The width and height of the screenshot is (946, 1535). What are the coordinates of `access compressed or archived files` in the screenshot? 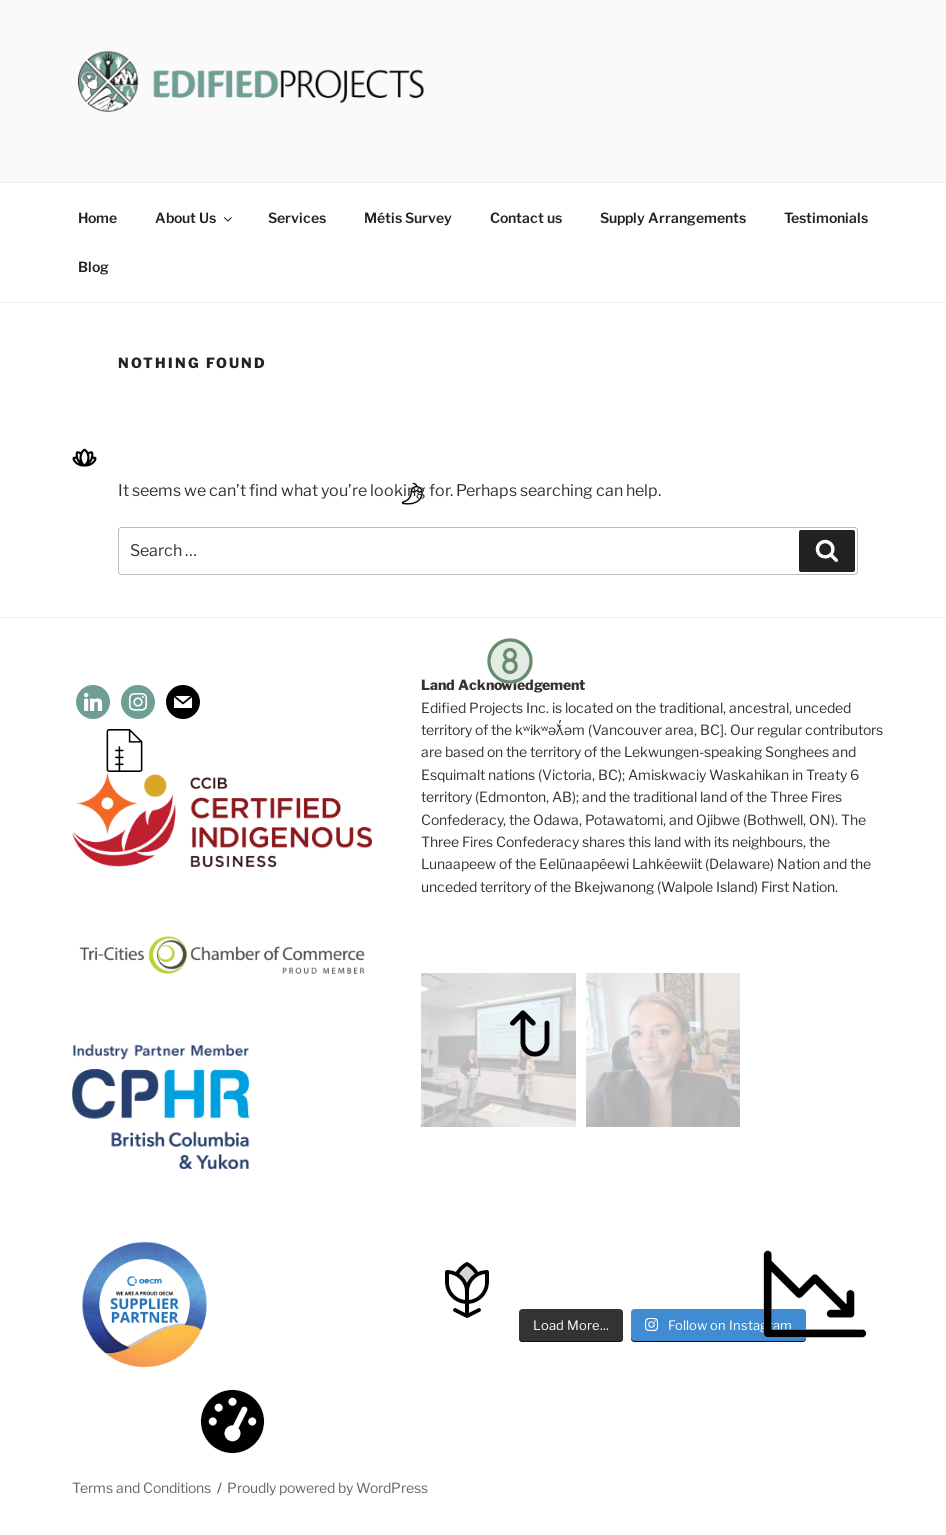 It's located at (124, 750).